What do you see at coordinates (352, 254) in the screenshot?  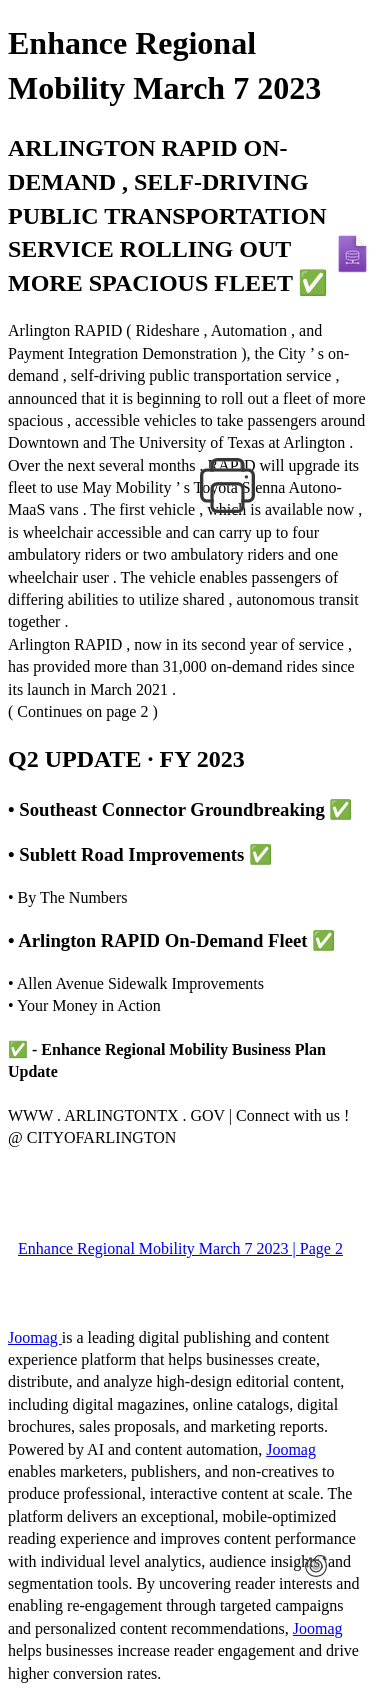 I see `kexi database connection file` at bounding box center [352, 254].